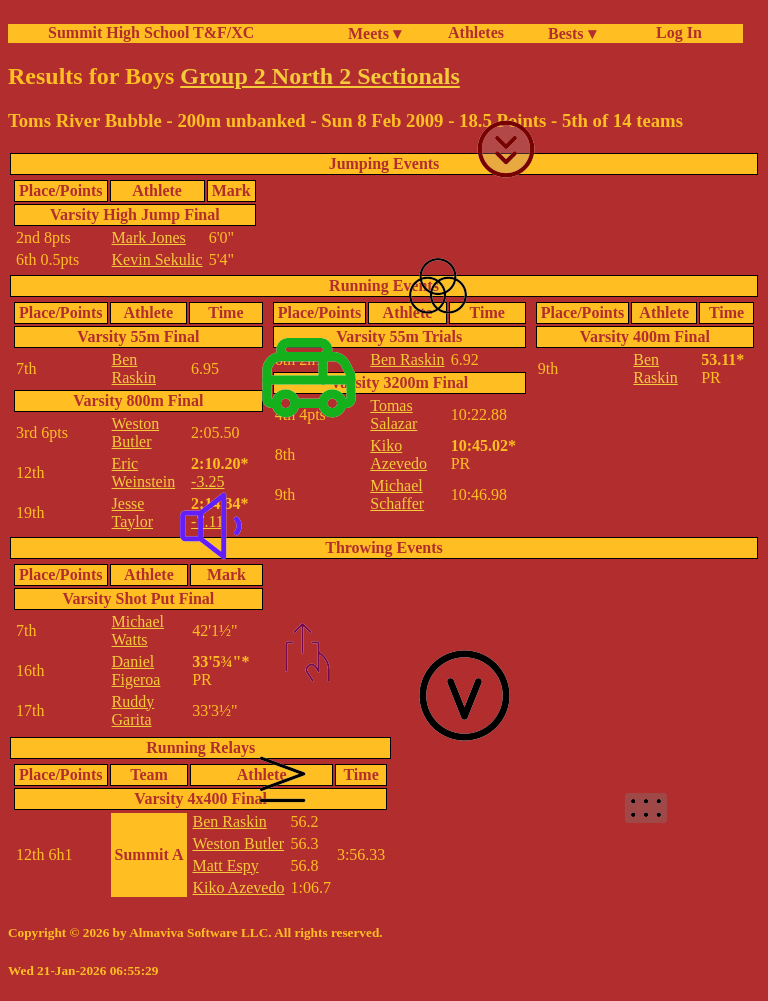 This screenshot has height=1001, width=768. Describe the element at coordinates (464, 695) in the screenshot. I see `indicates a verified status or checkmark alternative` at that location.